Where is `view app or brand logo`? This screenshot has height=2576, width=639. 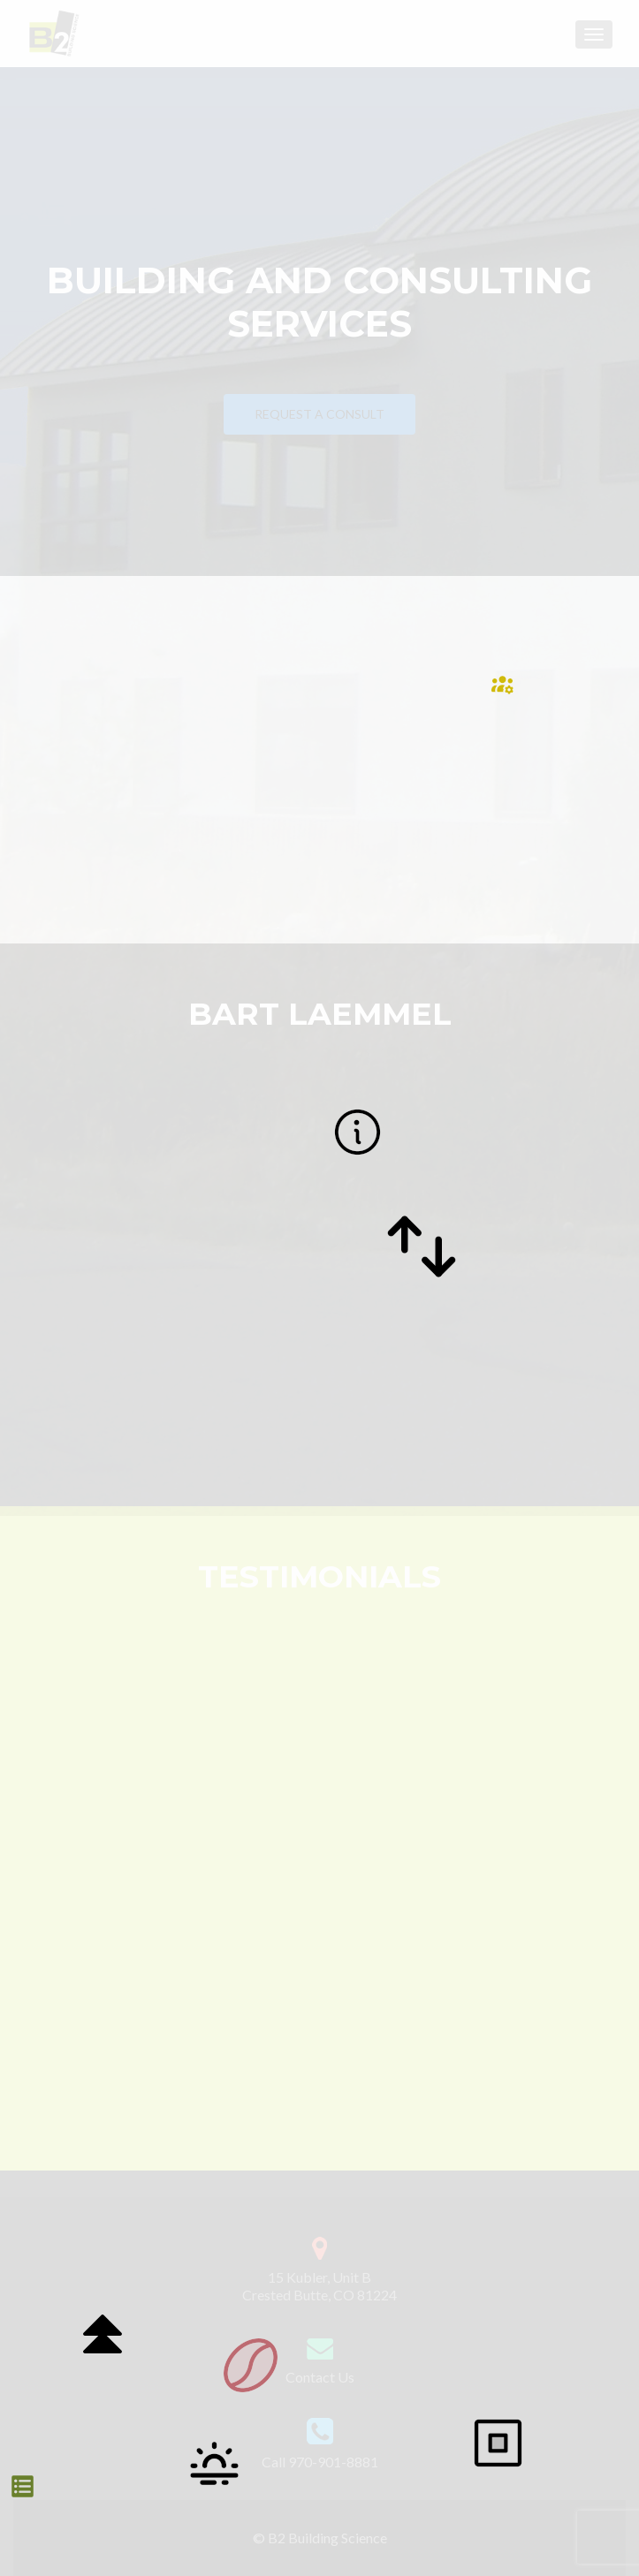 view app or brand logo is located at coordinates (498, 2443).